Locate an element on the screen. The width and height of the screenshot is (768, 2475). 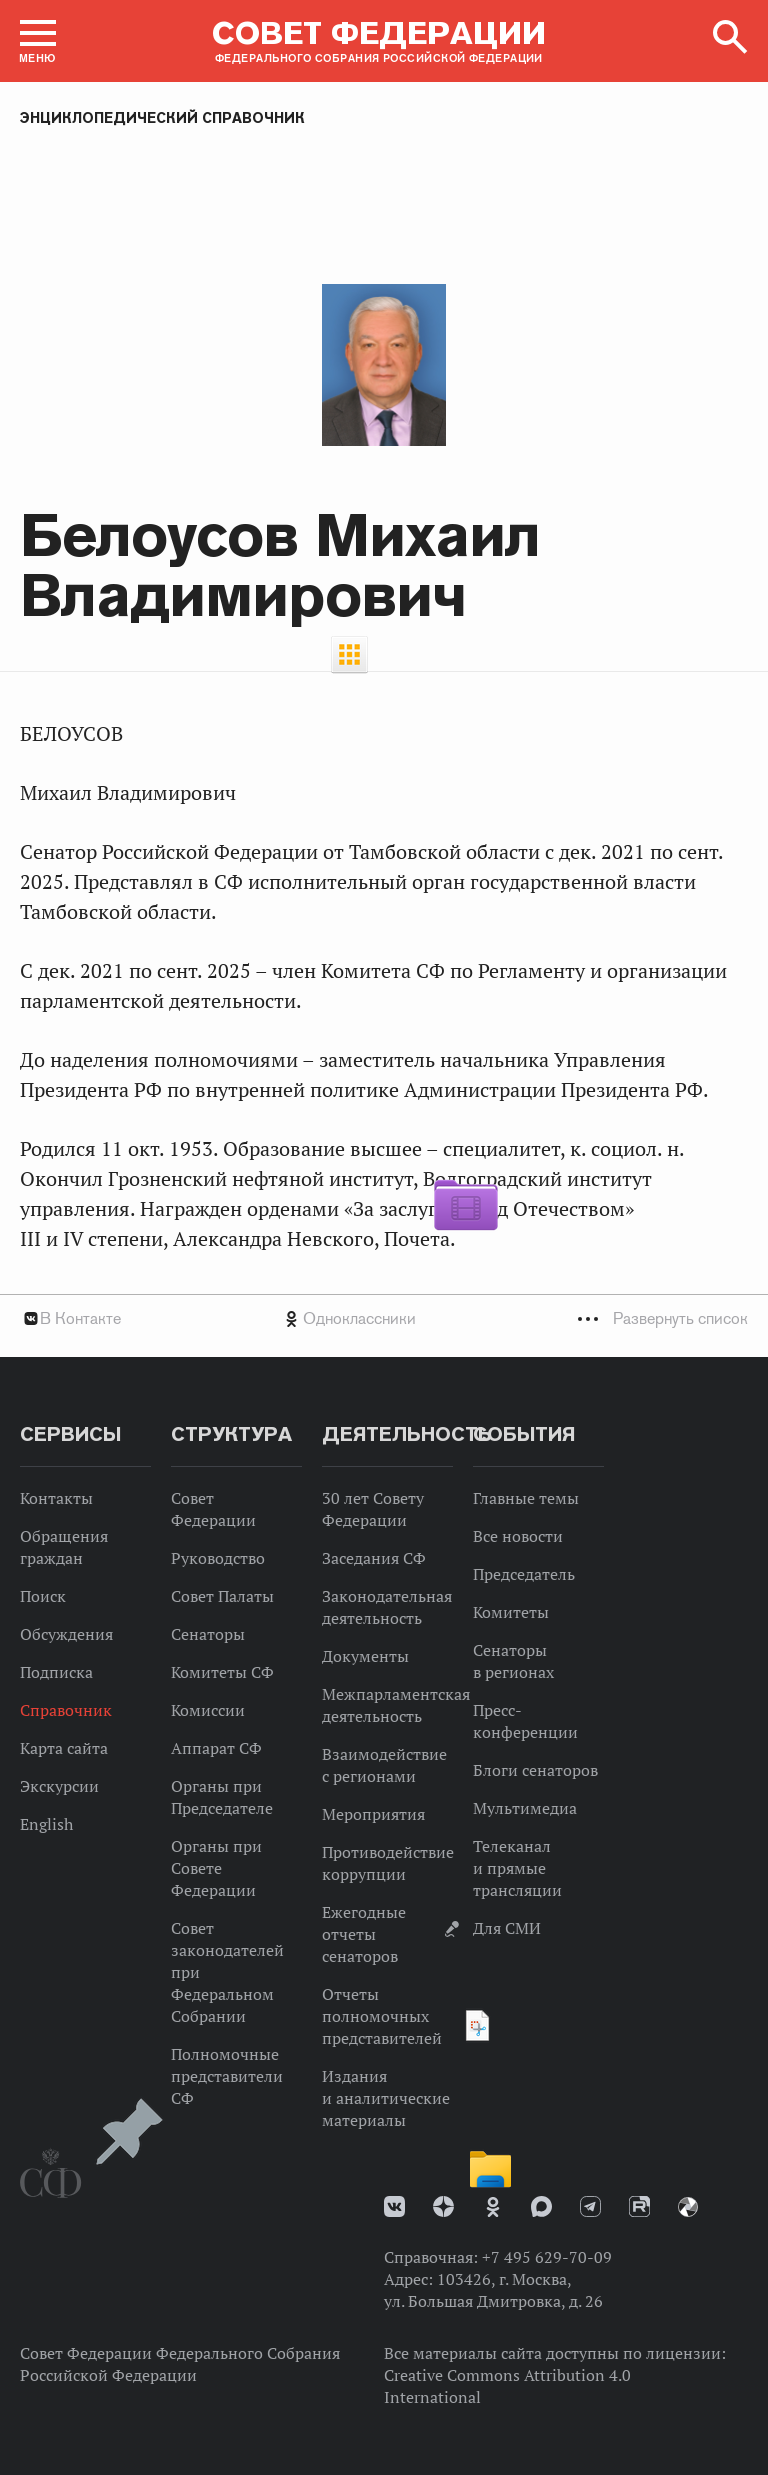
create a new screen snip or screenshot is located at coordinates (477, 2025).